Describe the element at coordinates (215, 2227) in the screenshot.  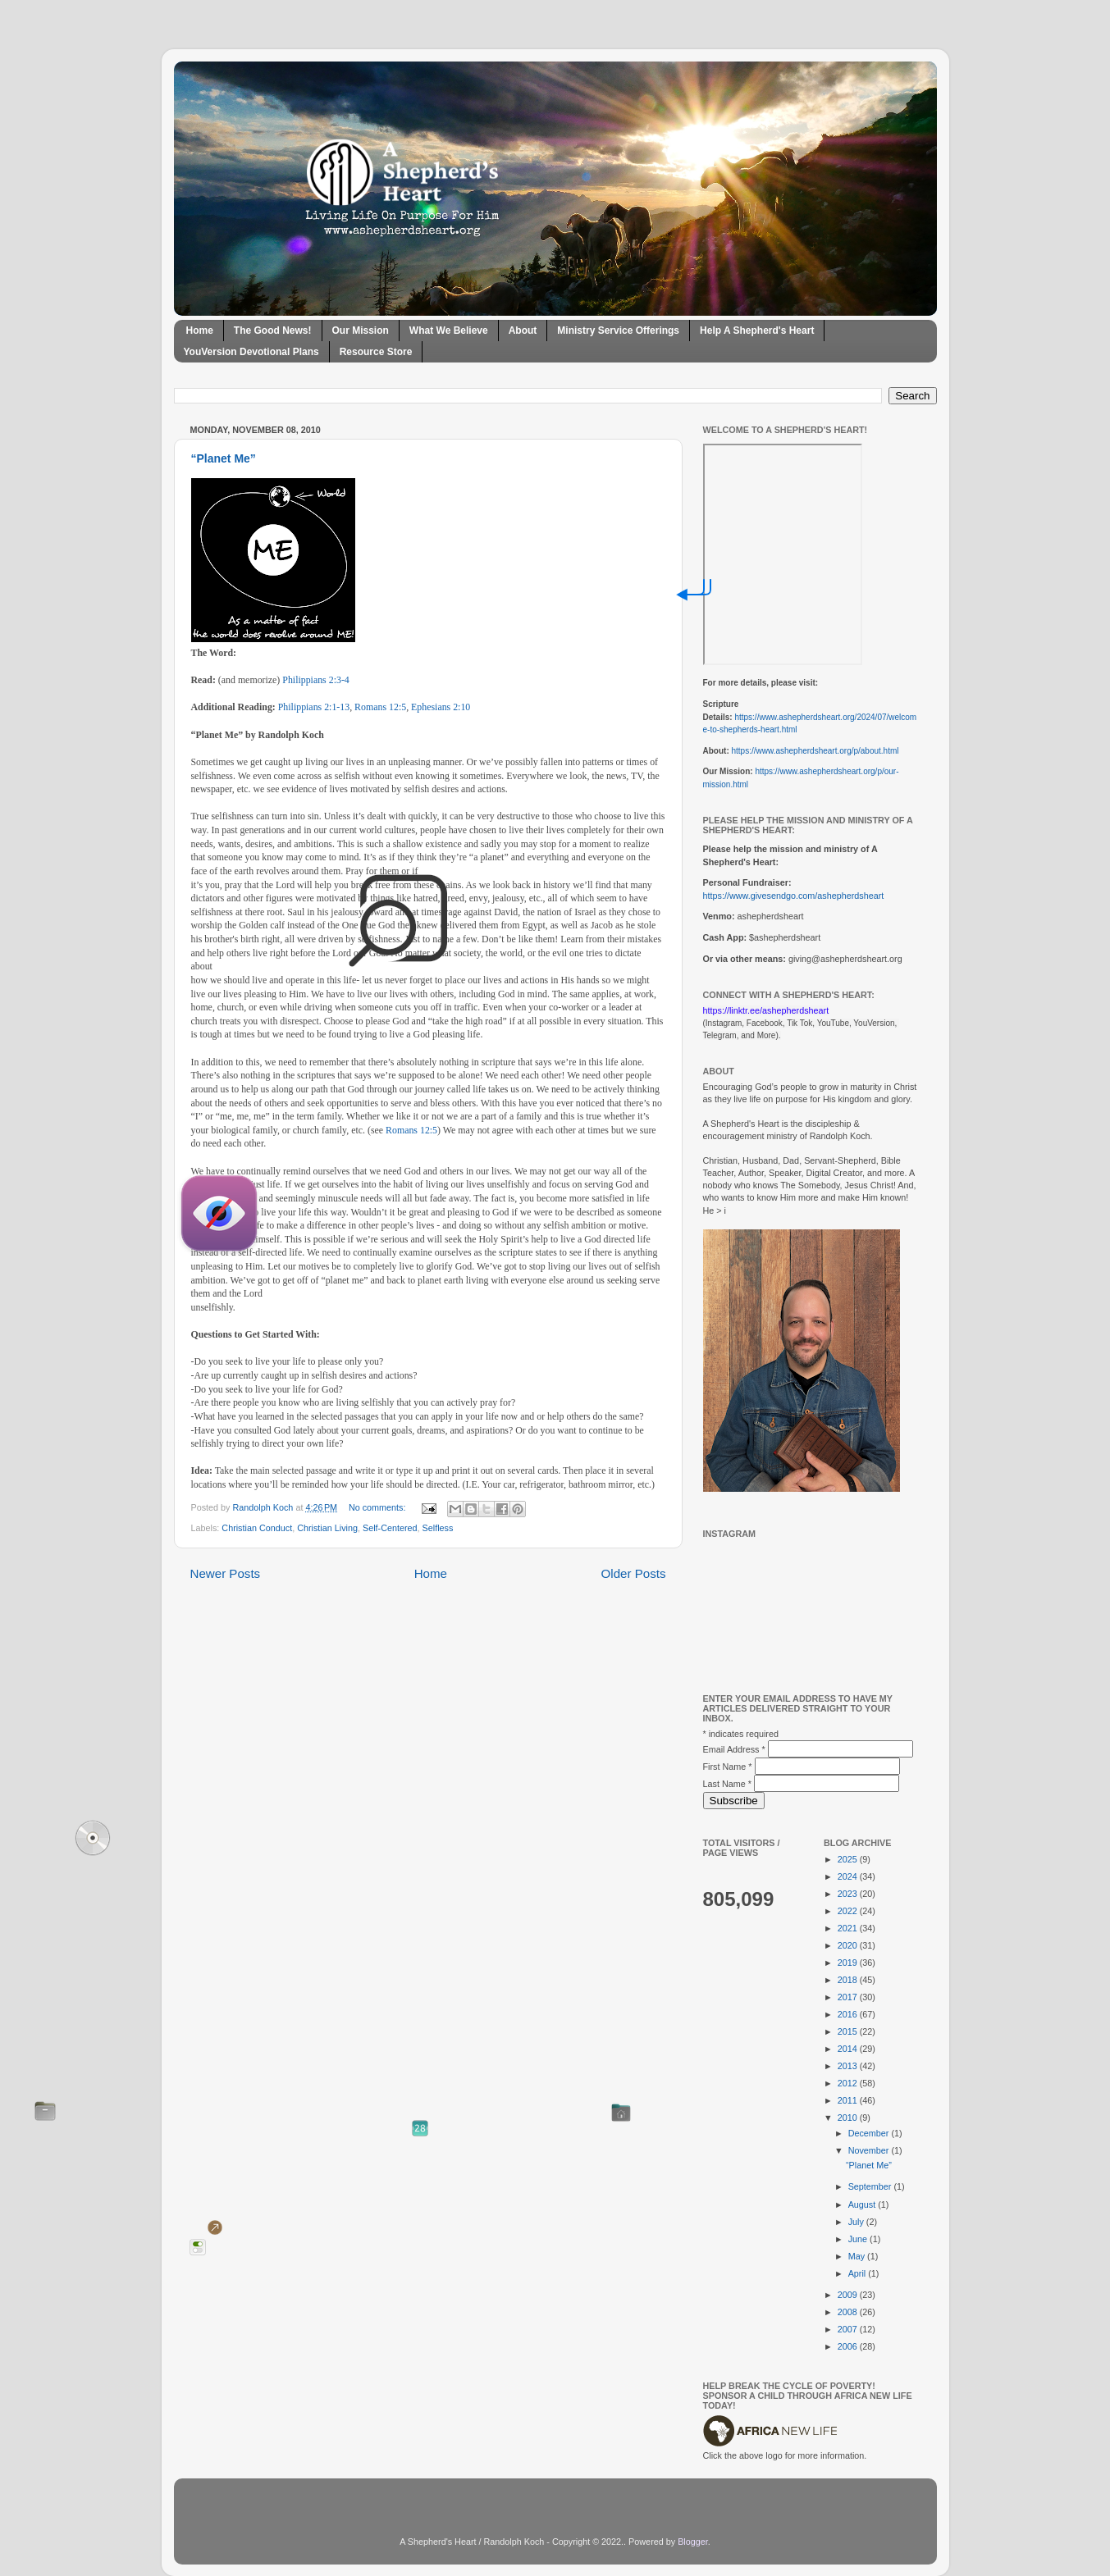
I see `indicates a symbolic link or shortcut to another file` at that location.